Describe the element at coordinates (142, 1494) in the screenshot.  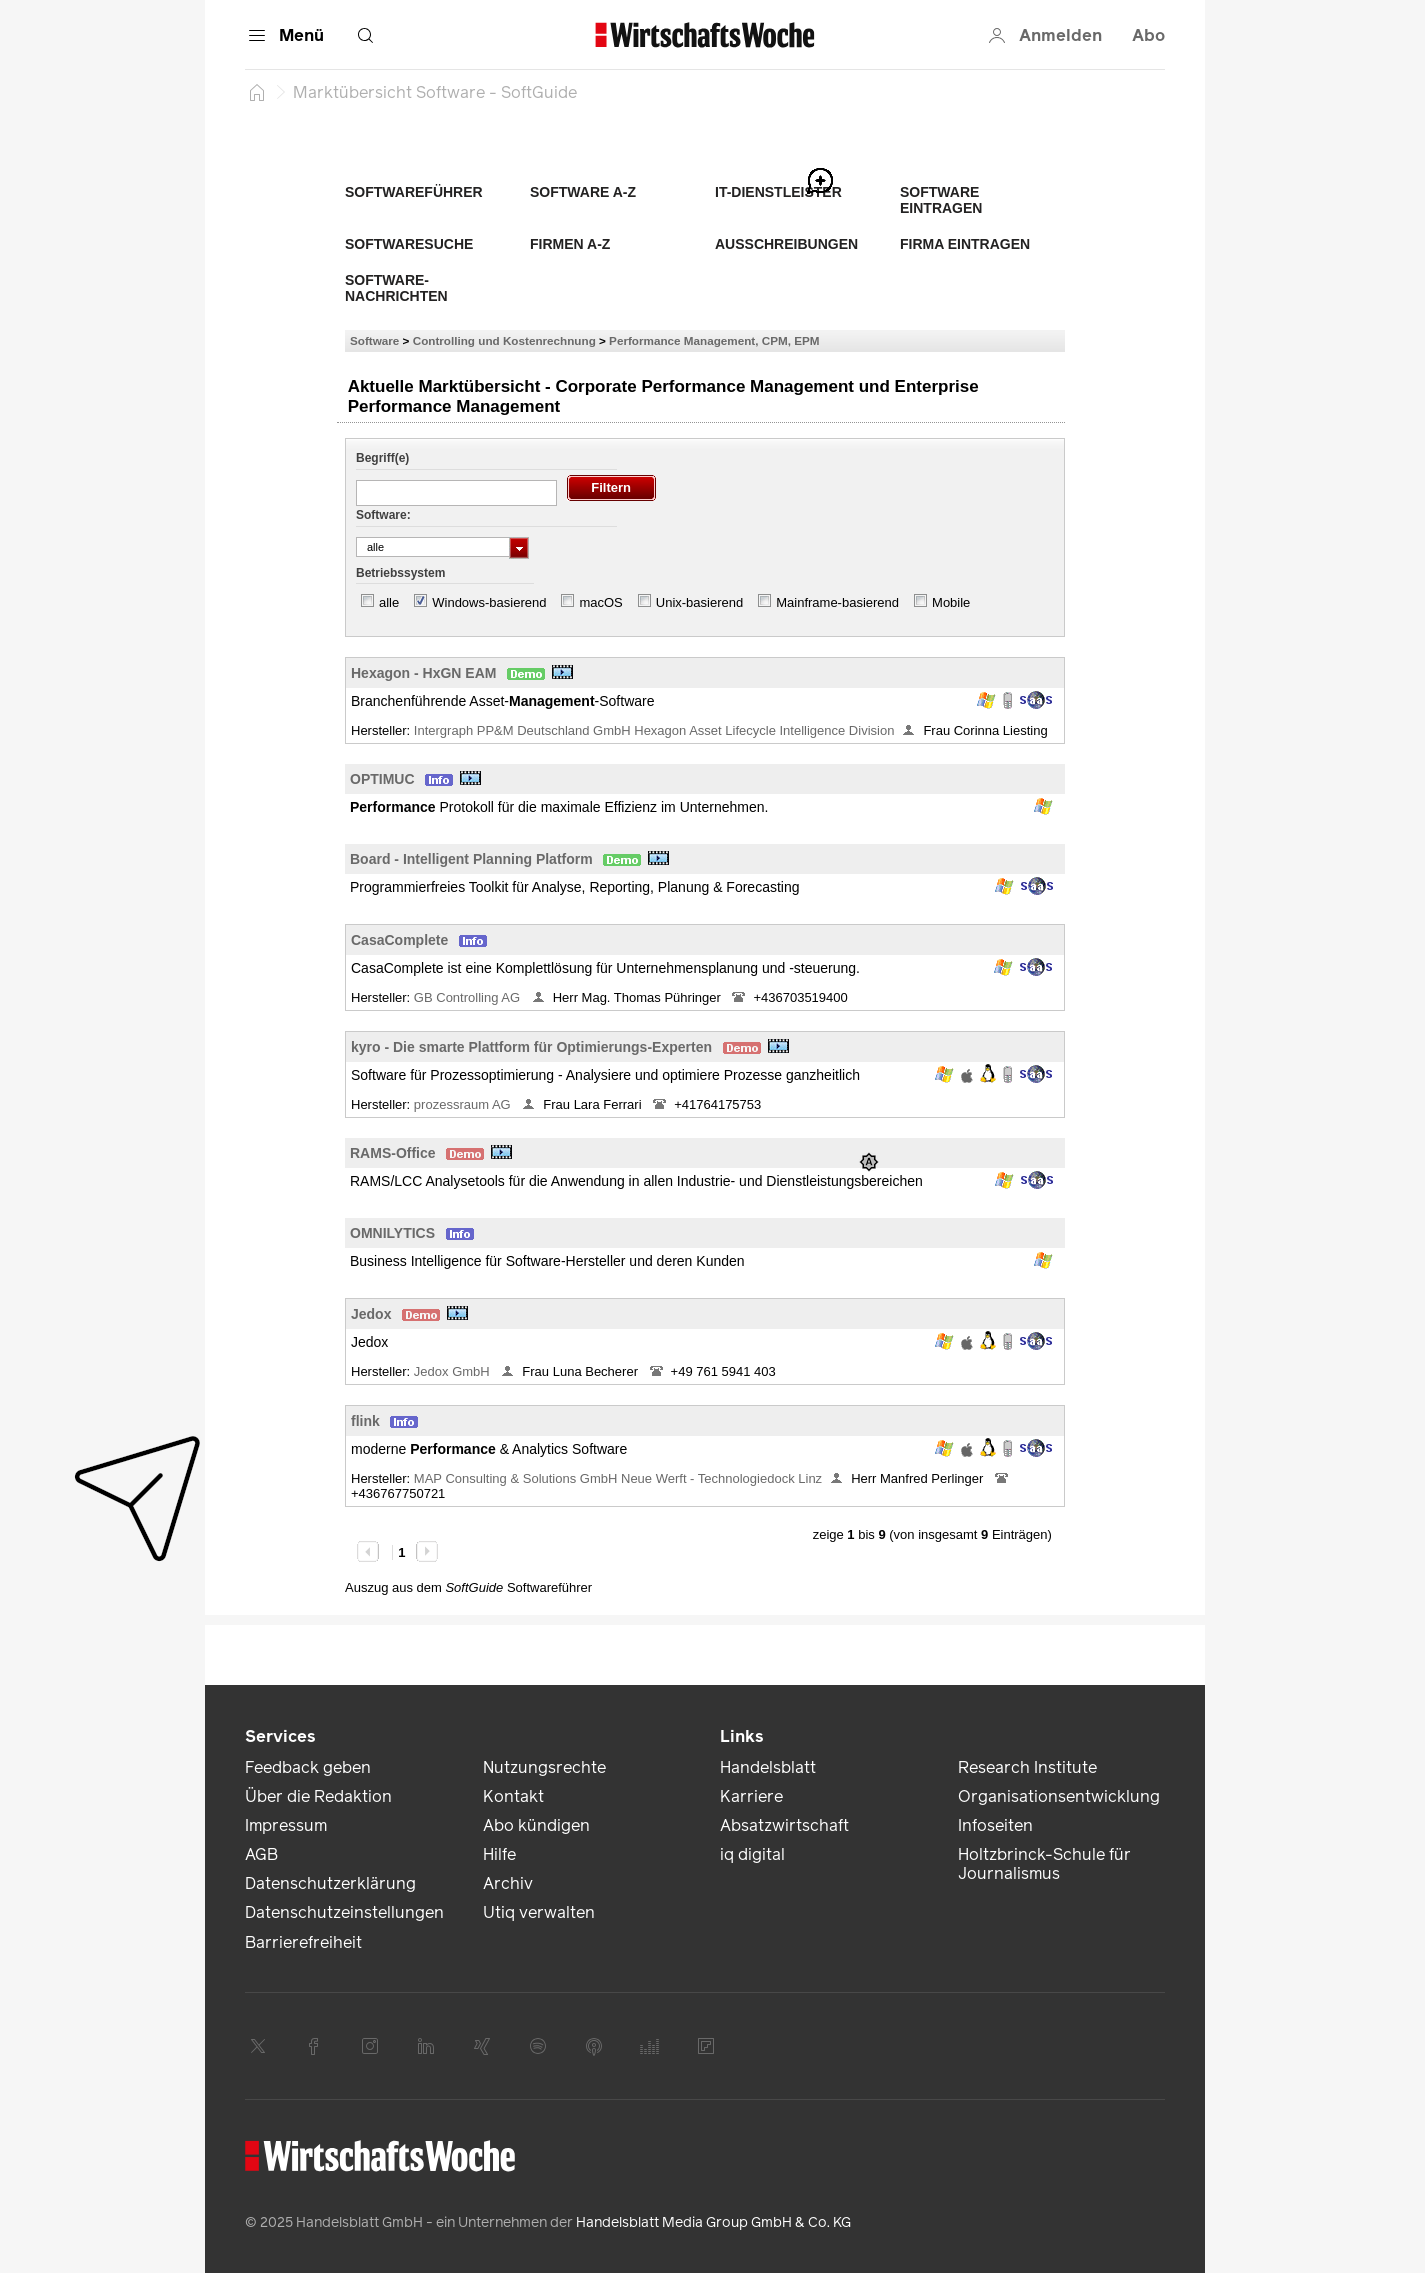
I see `send a message` at that location.